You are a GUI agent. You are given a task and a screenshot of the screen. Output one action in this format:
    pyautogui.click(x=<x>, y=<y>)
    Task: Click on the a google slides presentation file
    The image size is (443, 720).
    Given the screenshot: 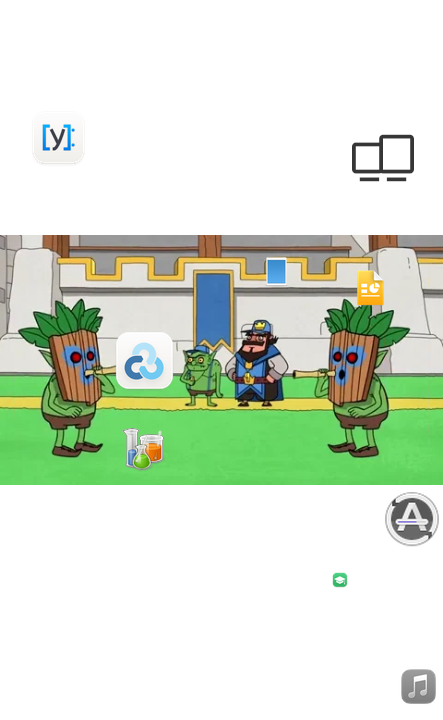 What is the action you would take?
    pyautogui.click(x=370, y=288)
    